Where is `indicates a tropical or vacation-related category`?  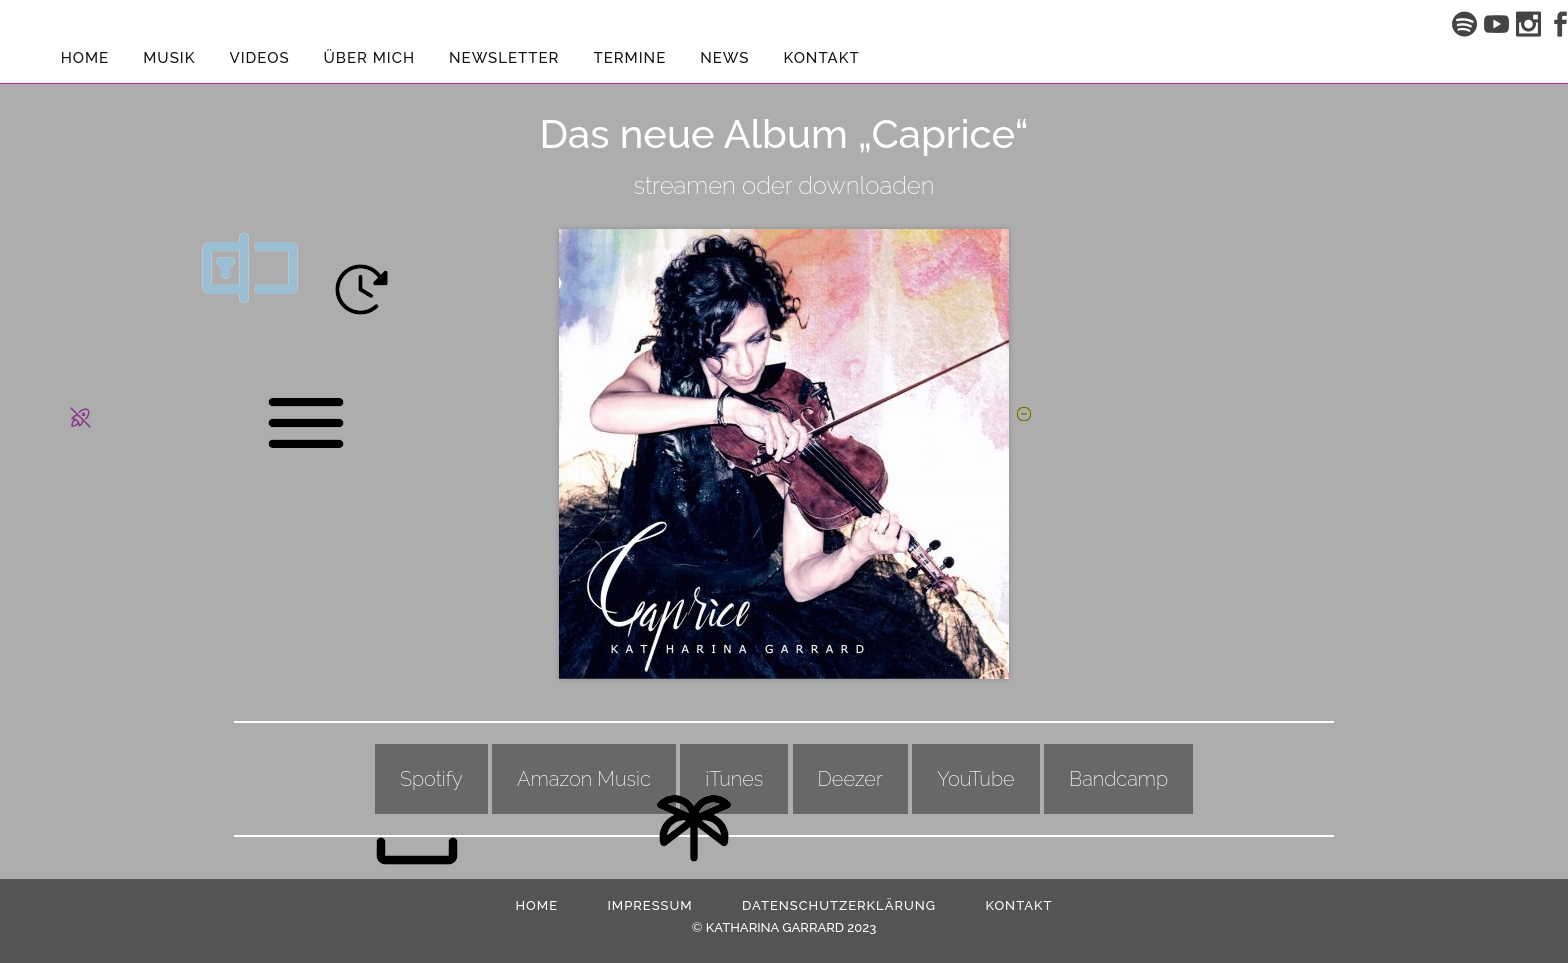 indicates a tropical or vacation-related category is located at coordinates (694, 827).